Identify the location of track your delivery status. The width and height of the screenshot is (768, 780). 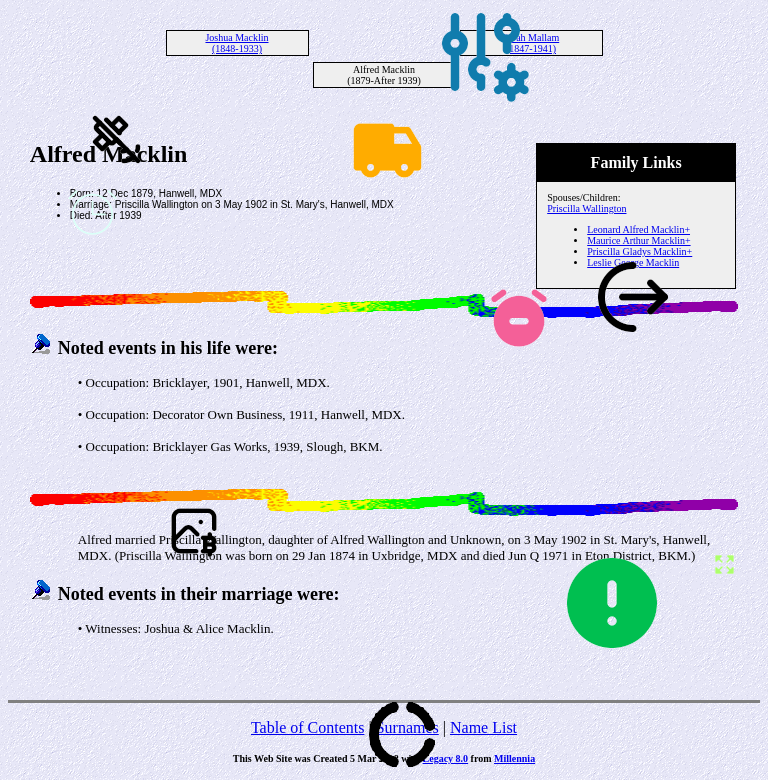
(387, 150).